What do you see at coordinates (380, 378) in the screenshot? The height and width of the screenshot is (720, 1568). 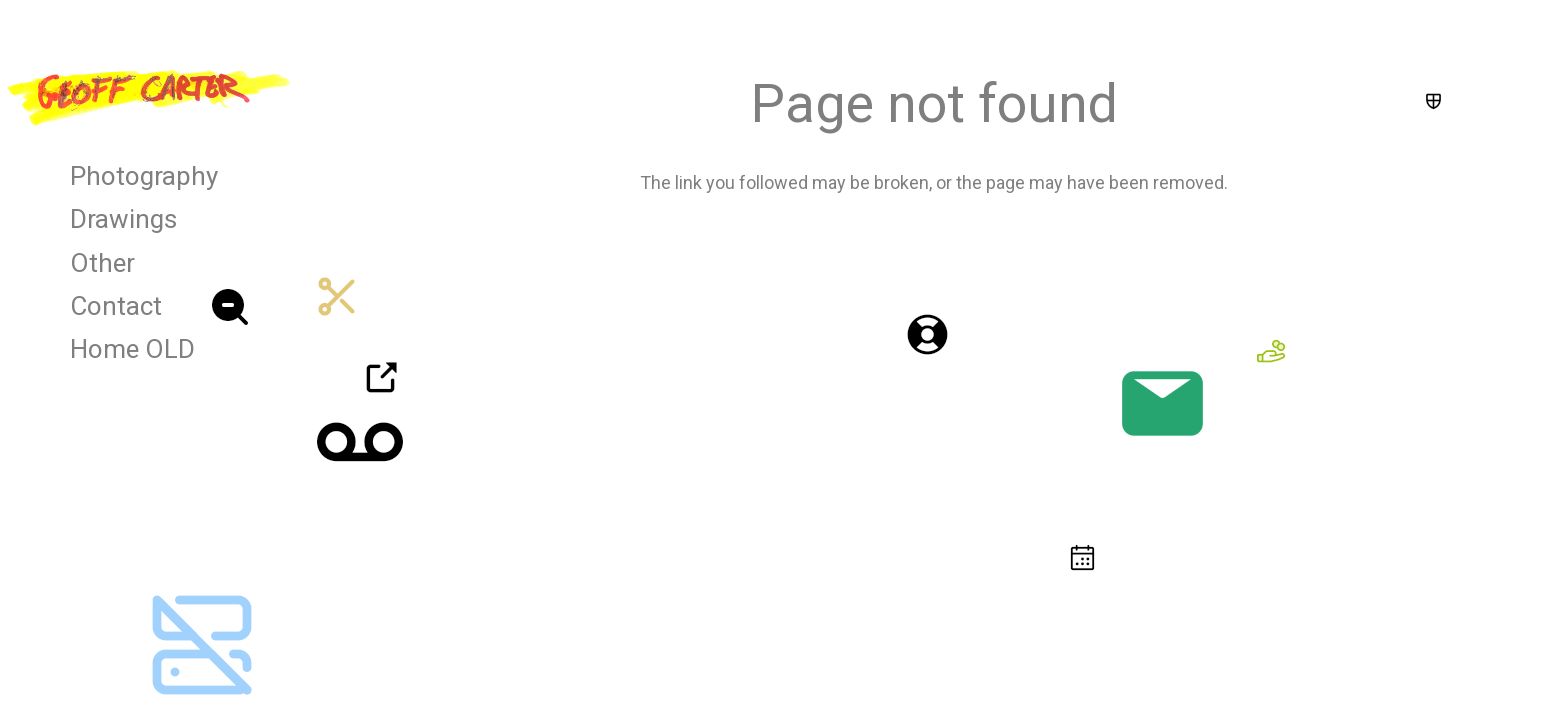 I see `open link in a new tab or window` at bounding box center [380, 378].